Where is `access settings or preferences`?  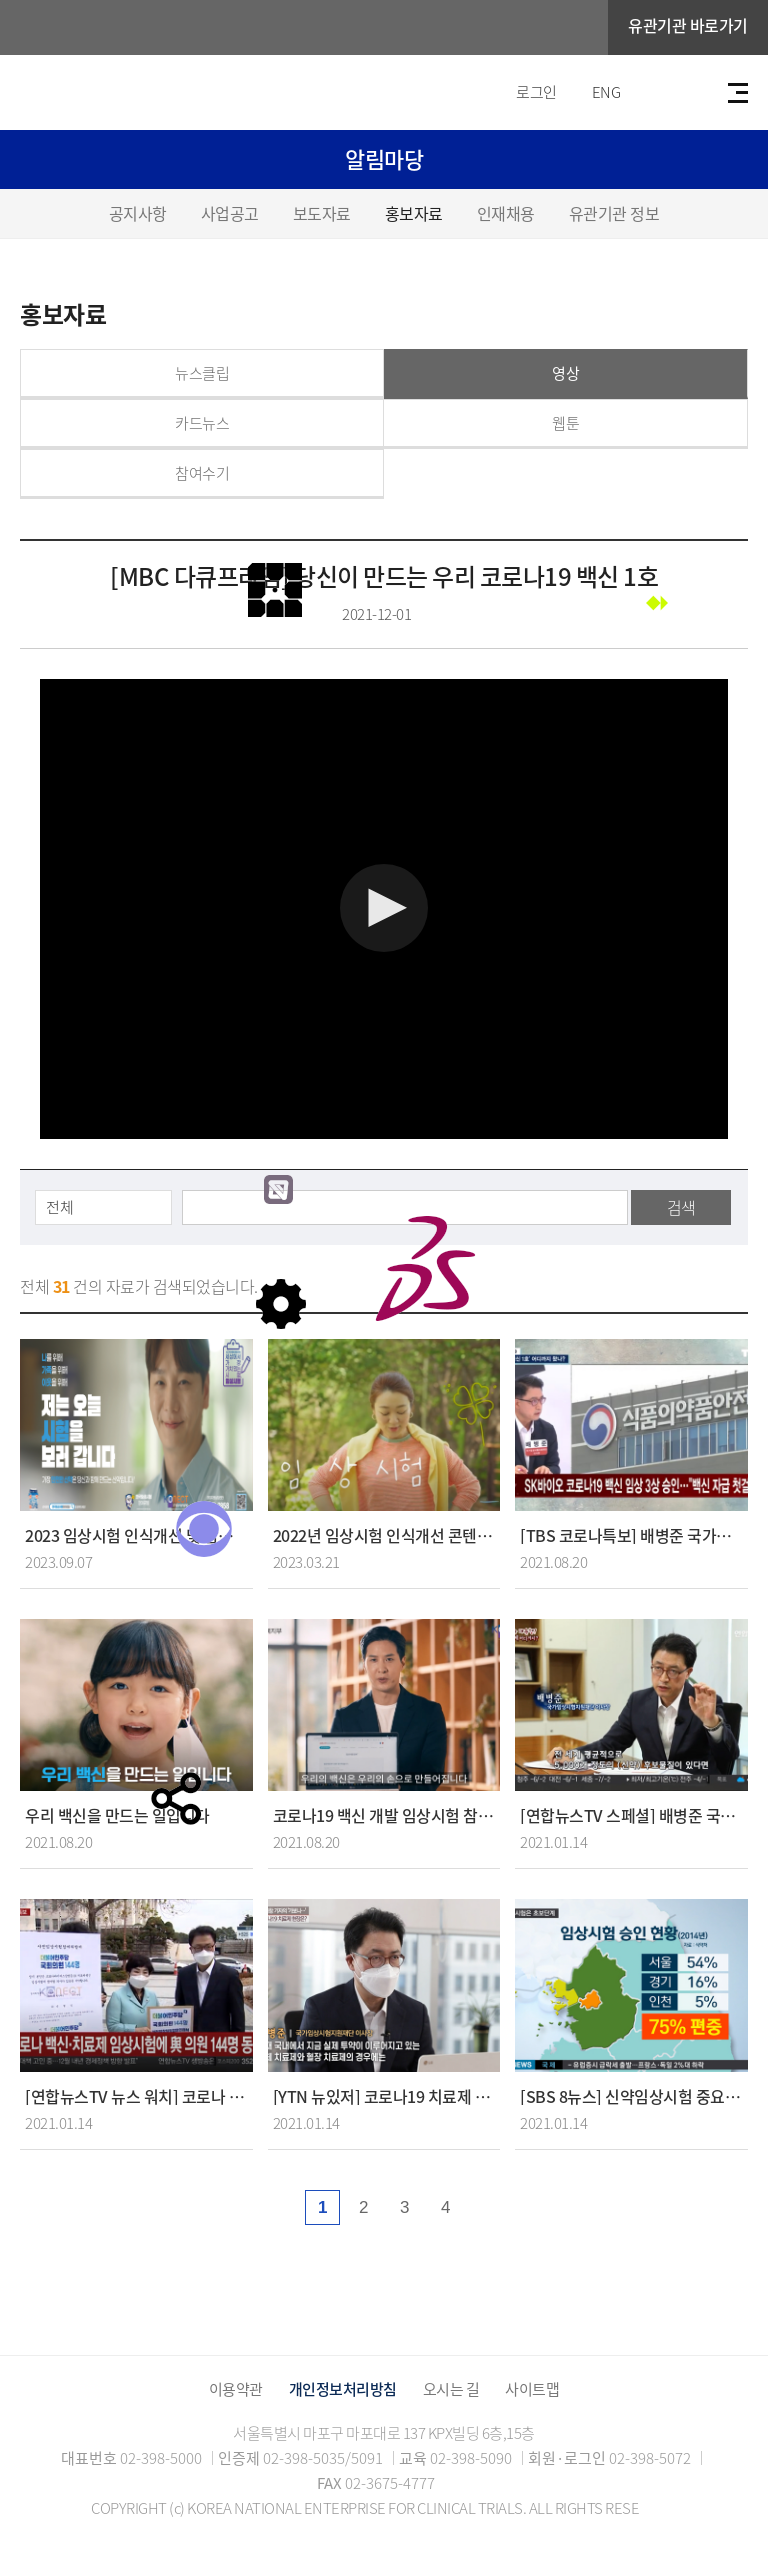
access settings or preferences is located at coordinates (281, 1304).